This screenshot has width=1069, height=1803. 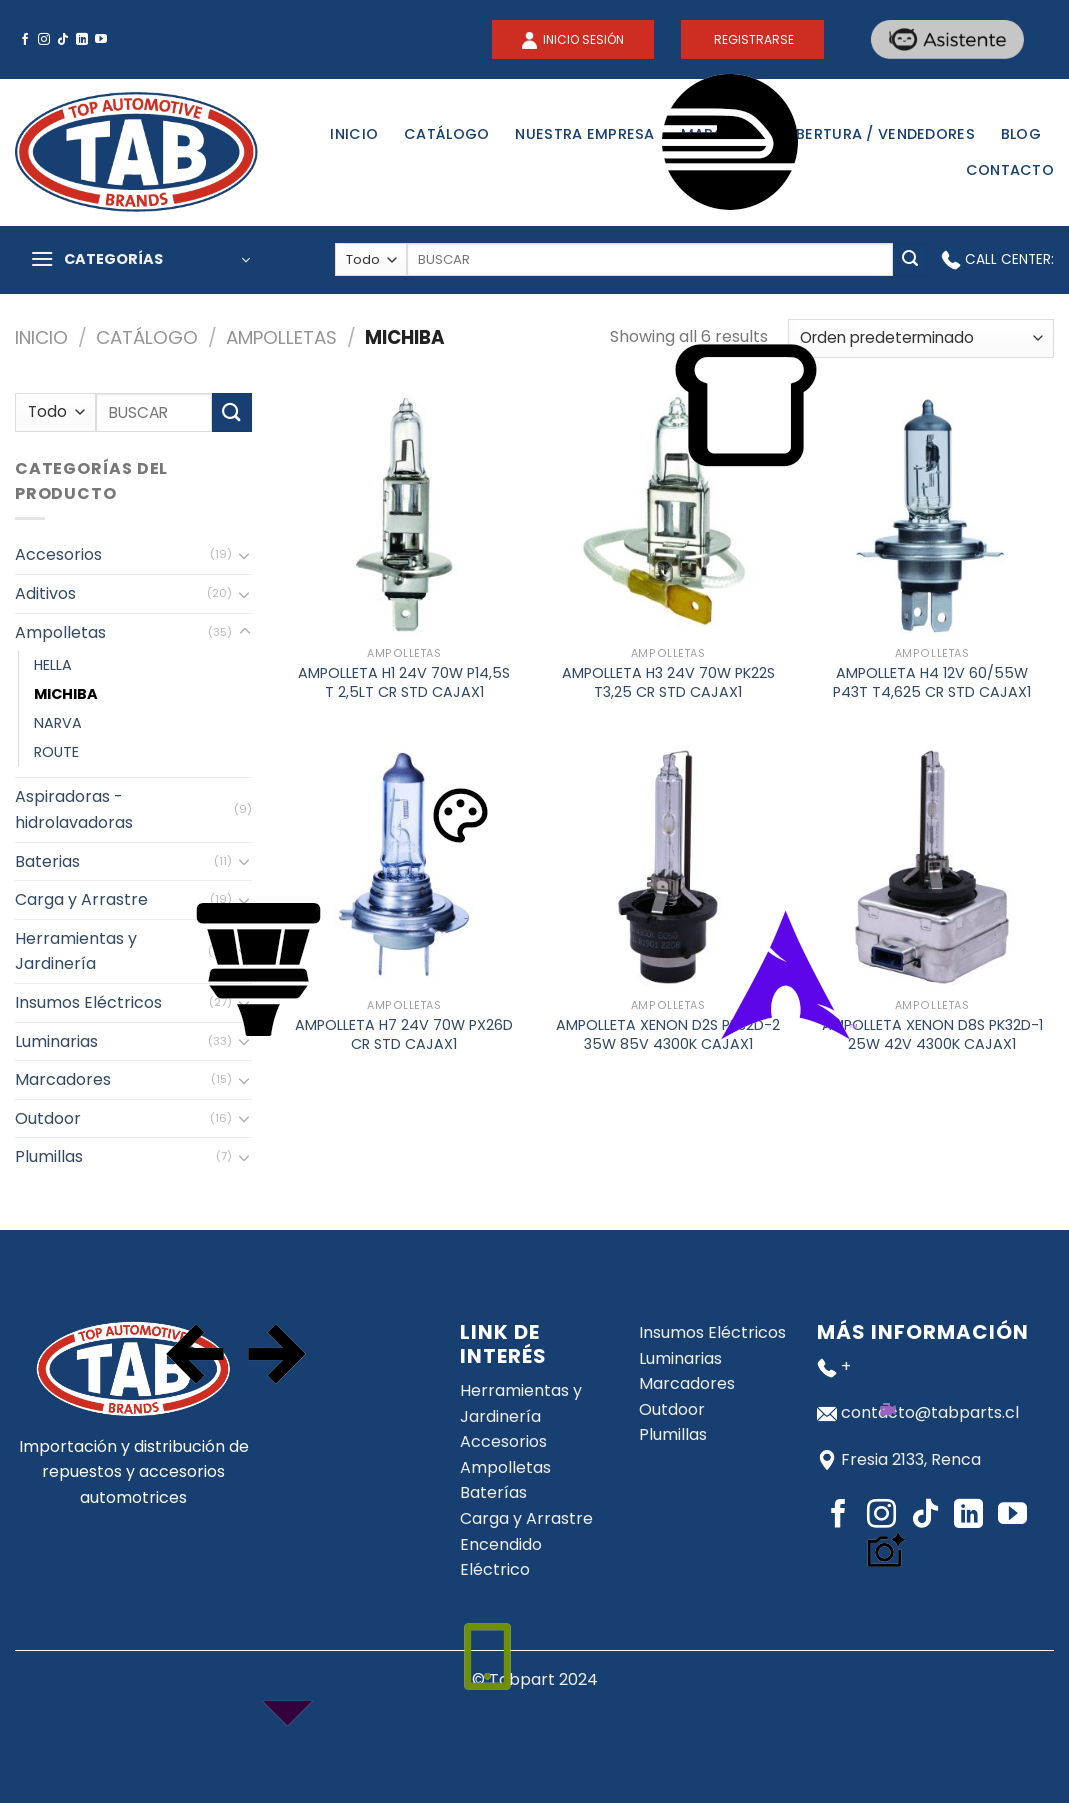 I want to click on access color or theme customization options, so click(x=460, y=815).